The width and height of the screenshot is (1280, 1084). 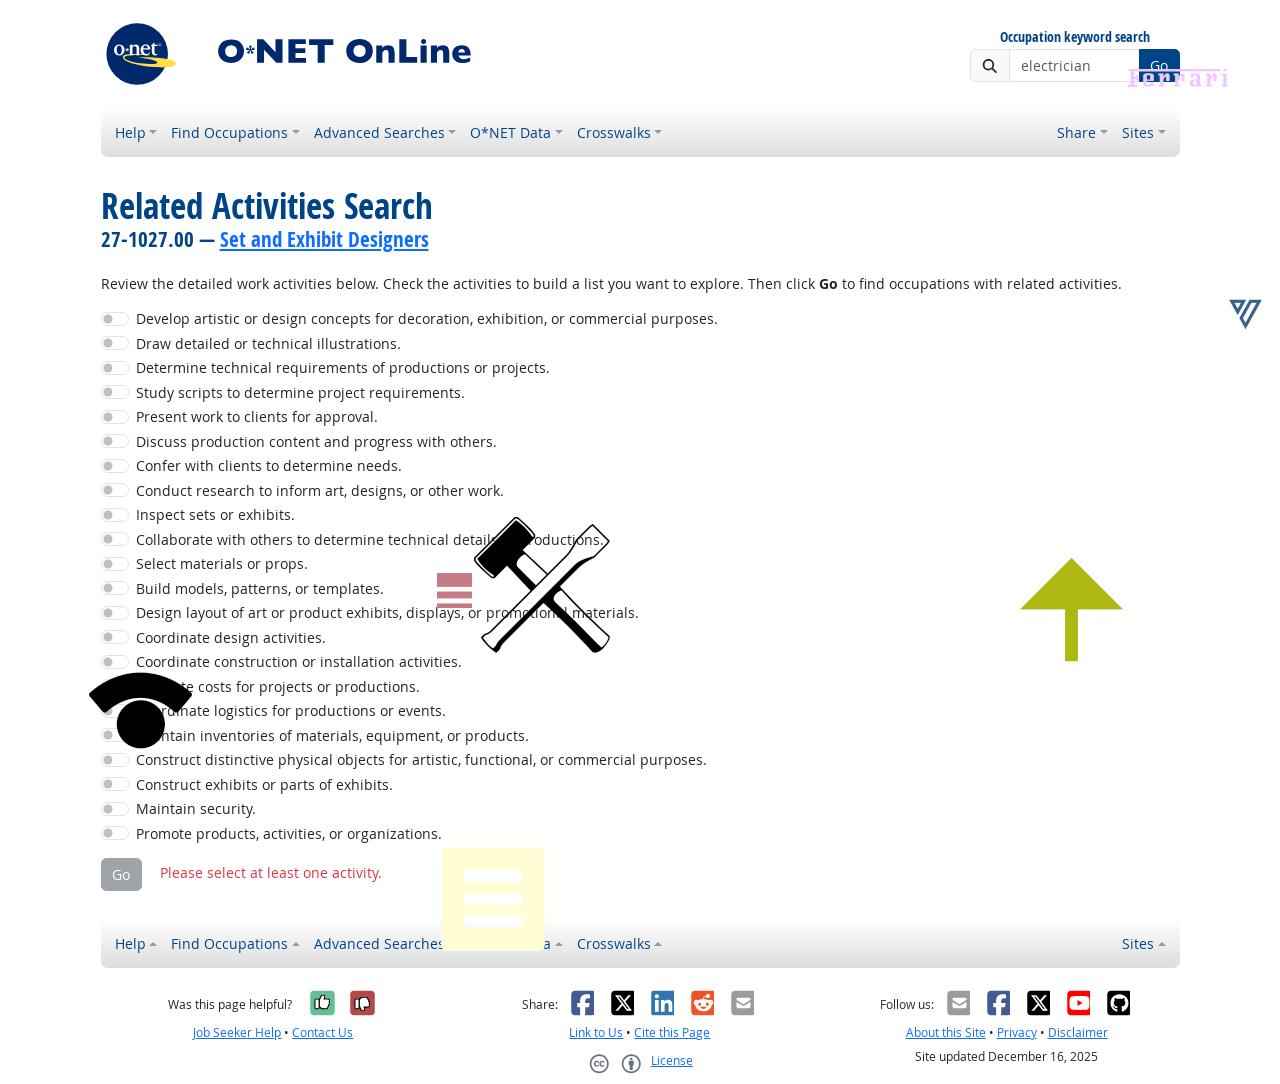 What do you see at coordinates (542, 585) in the screenshot?
I see `textpattern CMS logo` at bounding box center [542, 585].